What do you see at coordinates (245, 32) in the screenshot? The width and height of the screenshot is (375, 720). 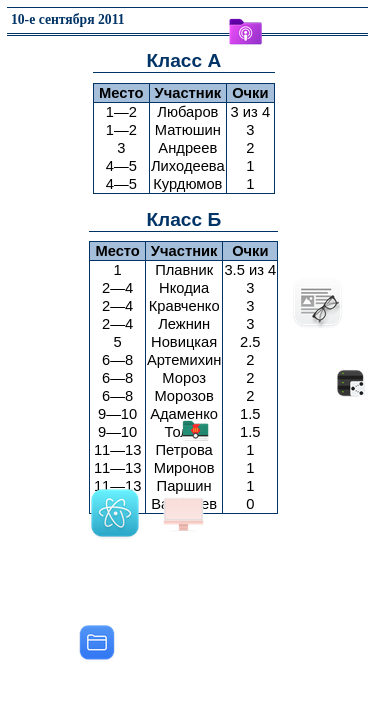 I see `open folder containing podcast files` at bounding box center [245, 32].